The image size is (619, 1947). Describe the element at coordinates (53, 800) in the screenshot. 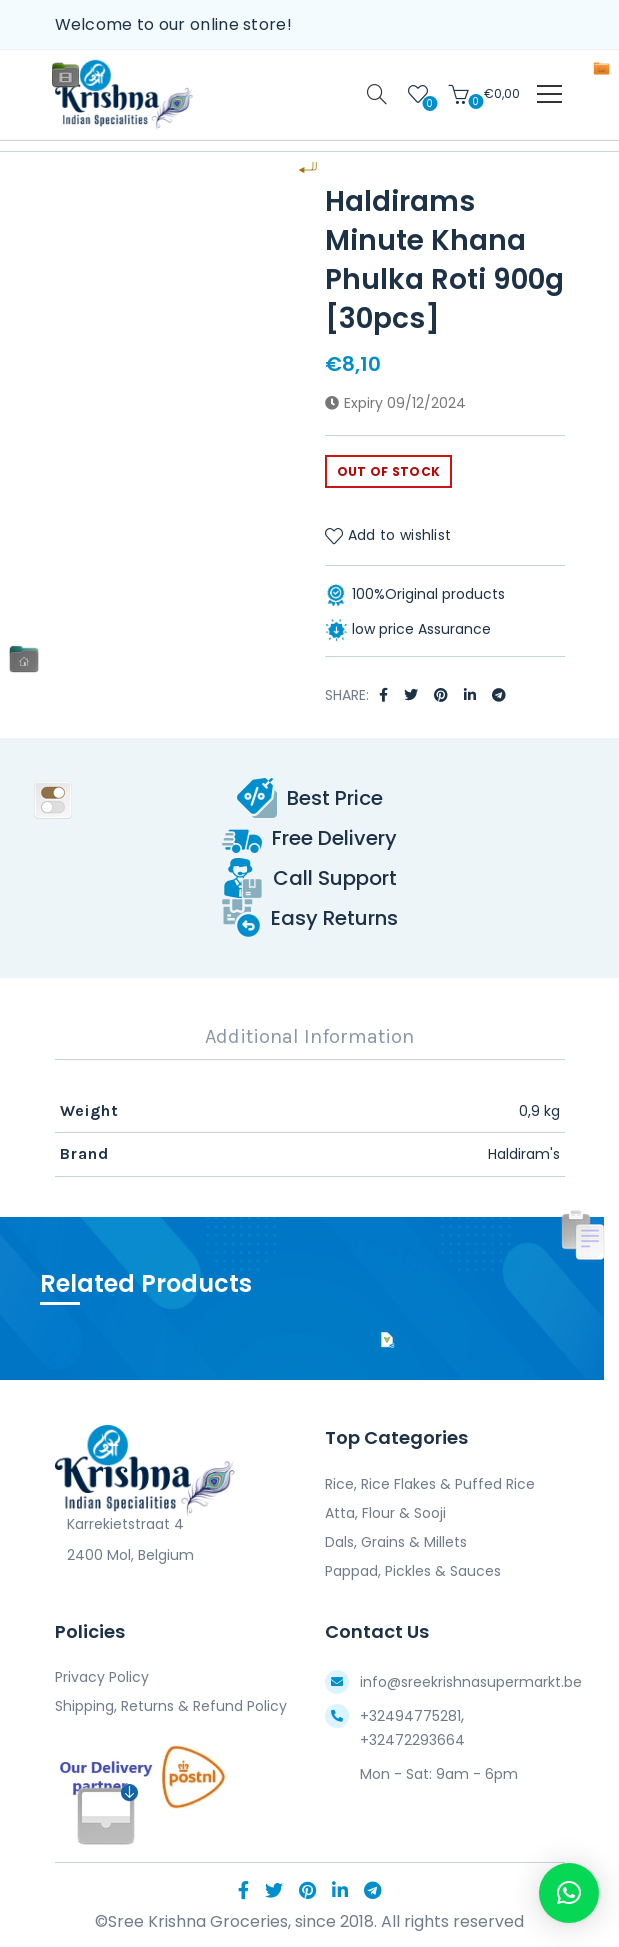

I see `open gnome tweaks settings` at that location.